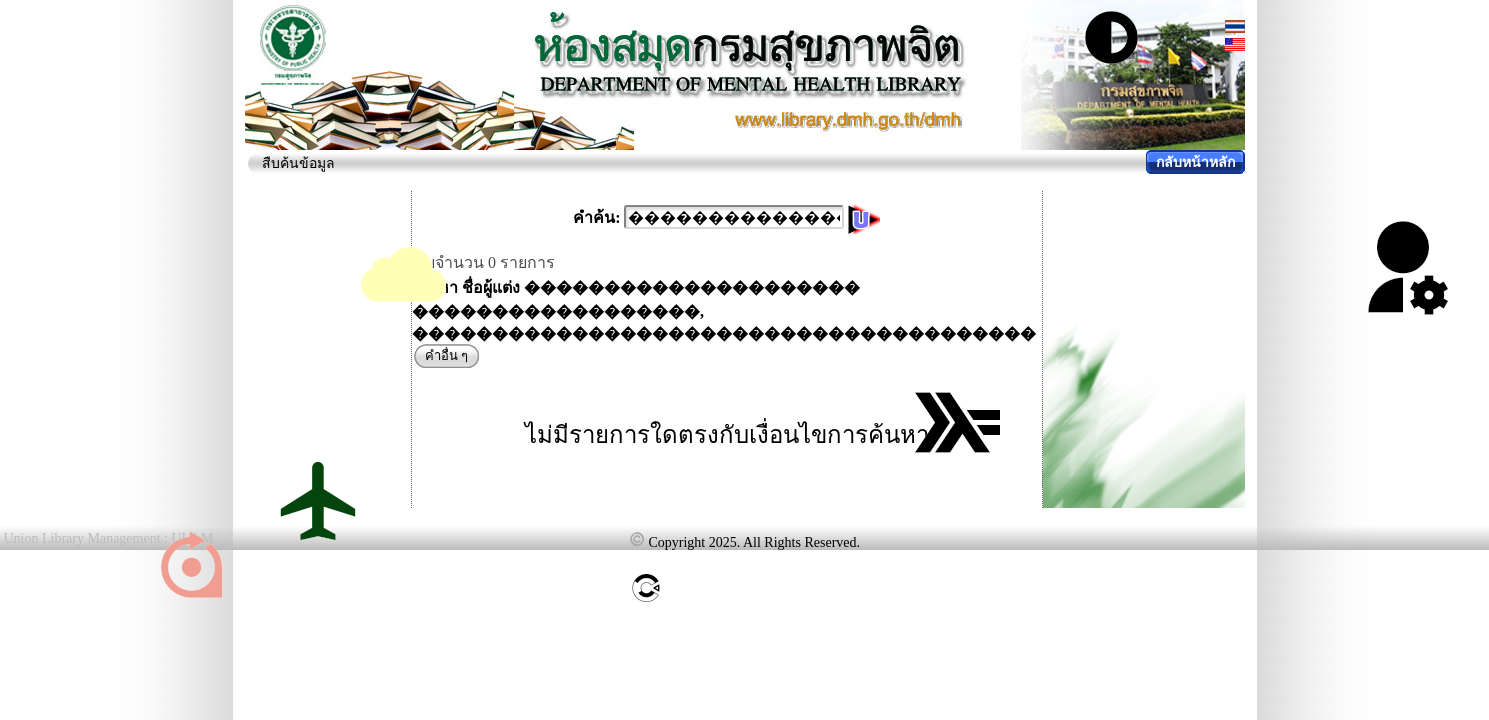  I want to click on access user account settings, so click(1403, 269).